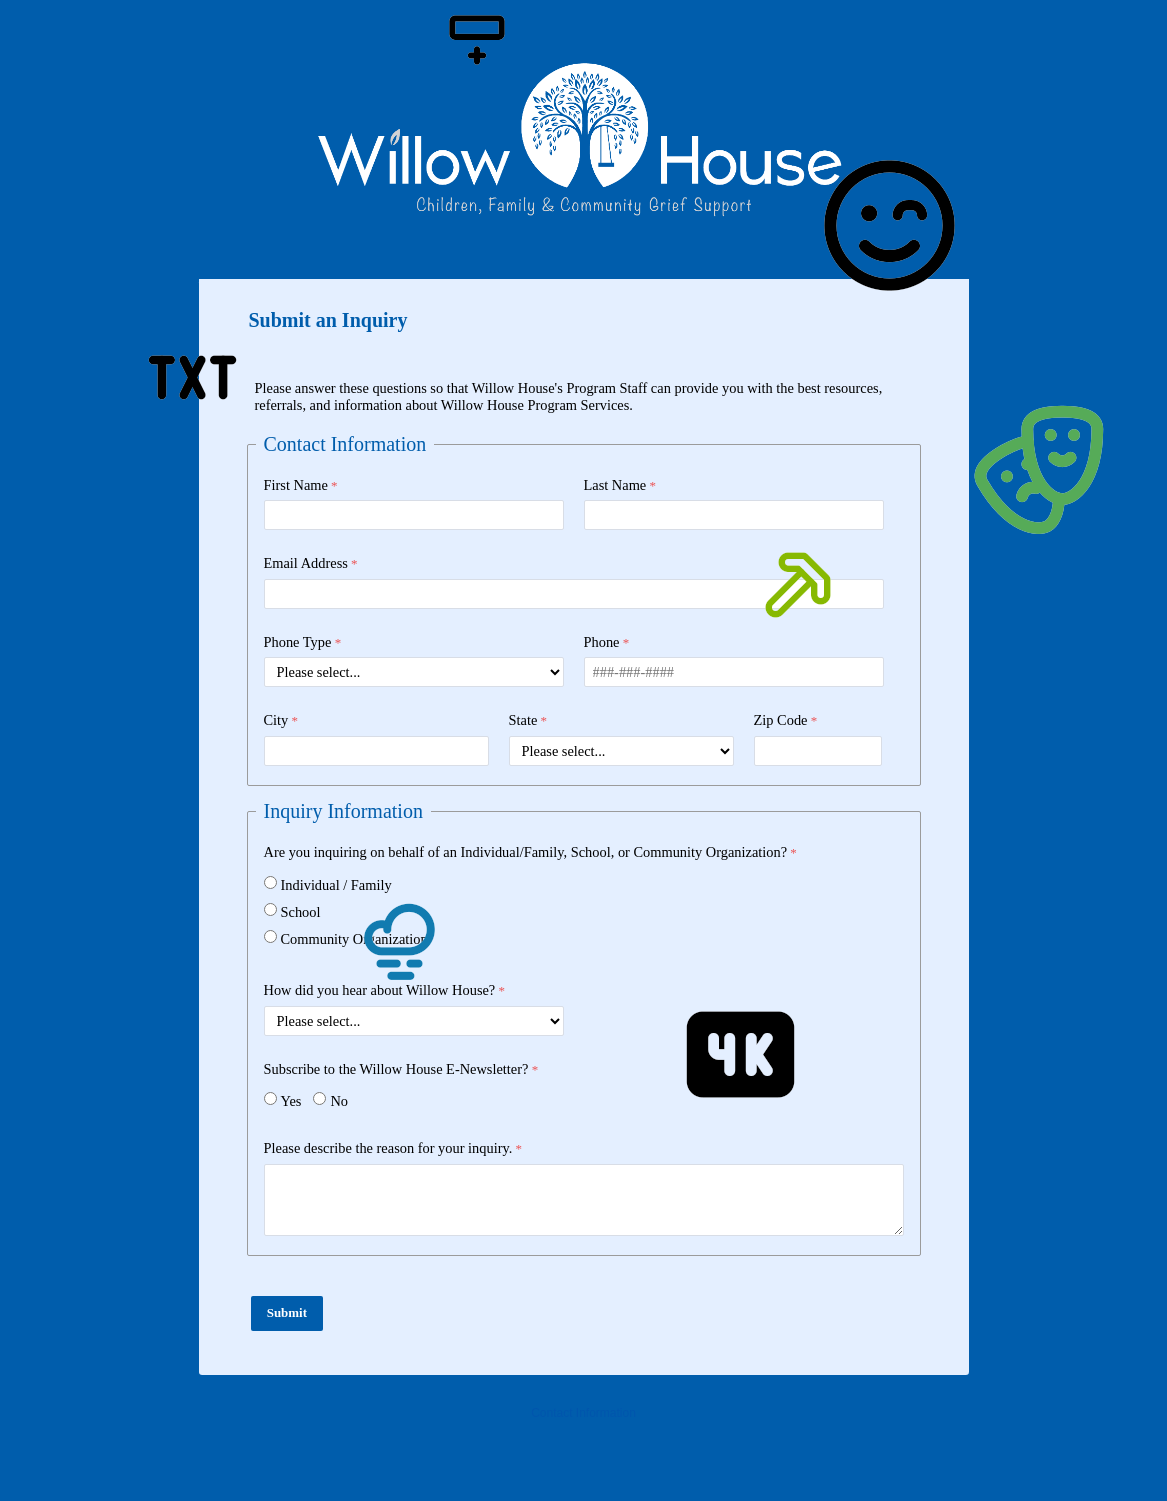  Describe the element at coordinates (399, 940) in the screenshot. I see `indicates foggy weather conditions` at that location.